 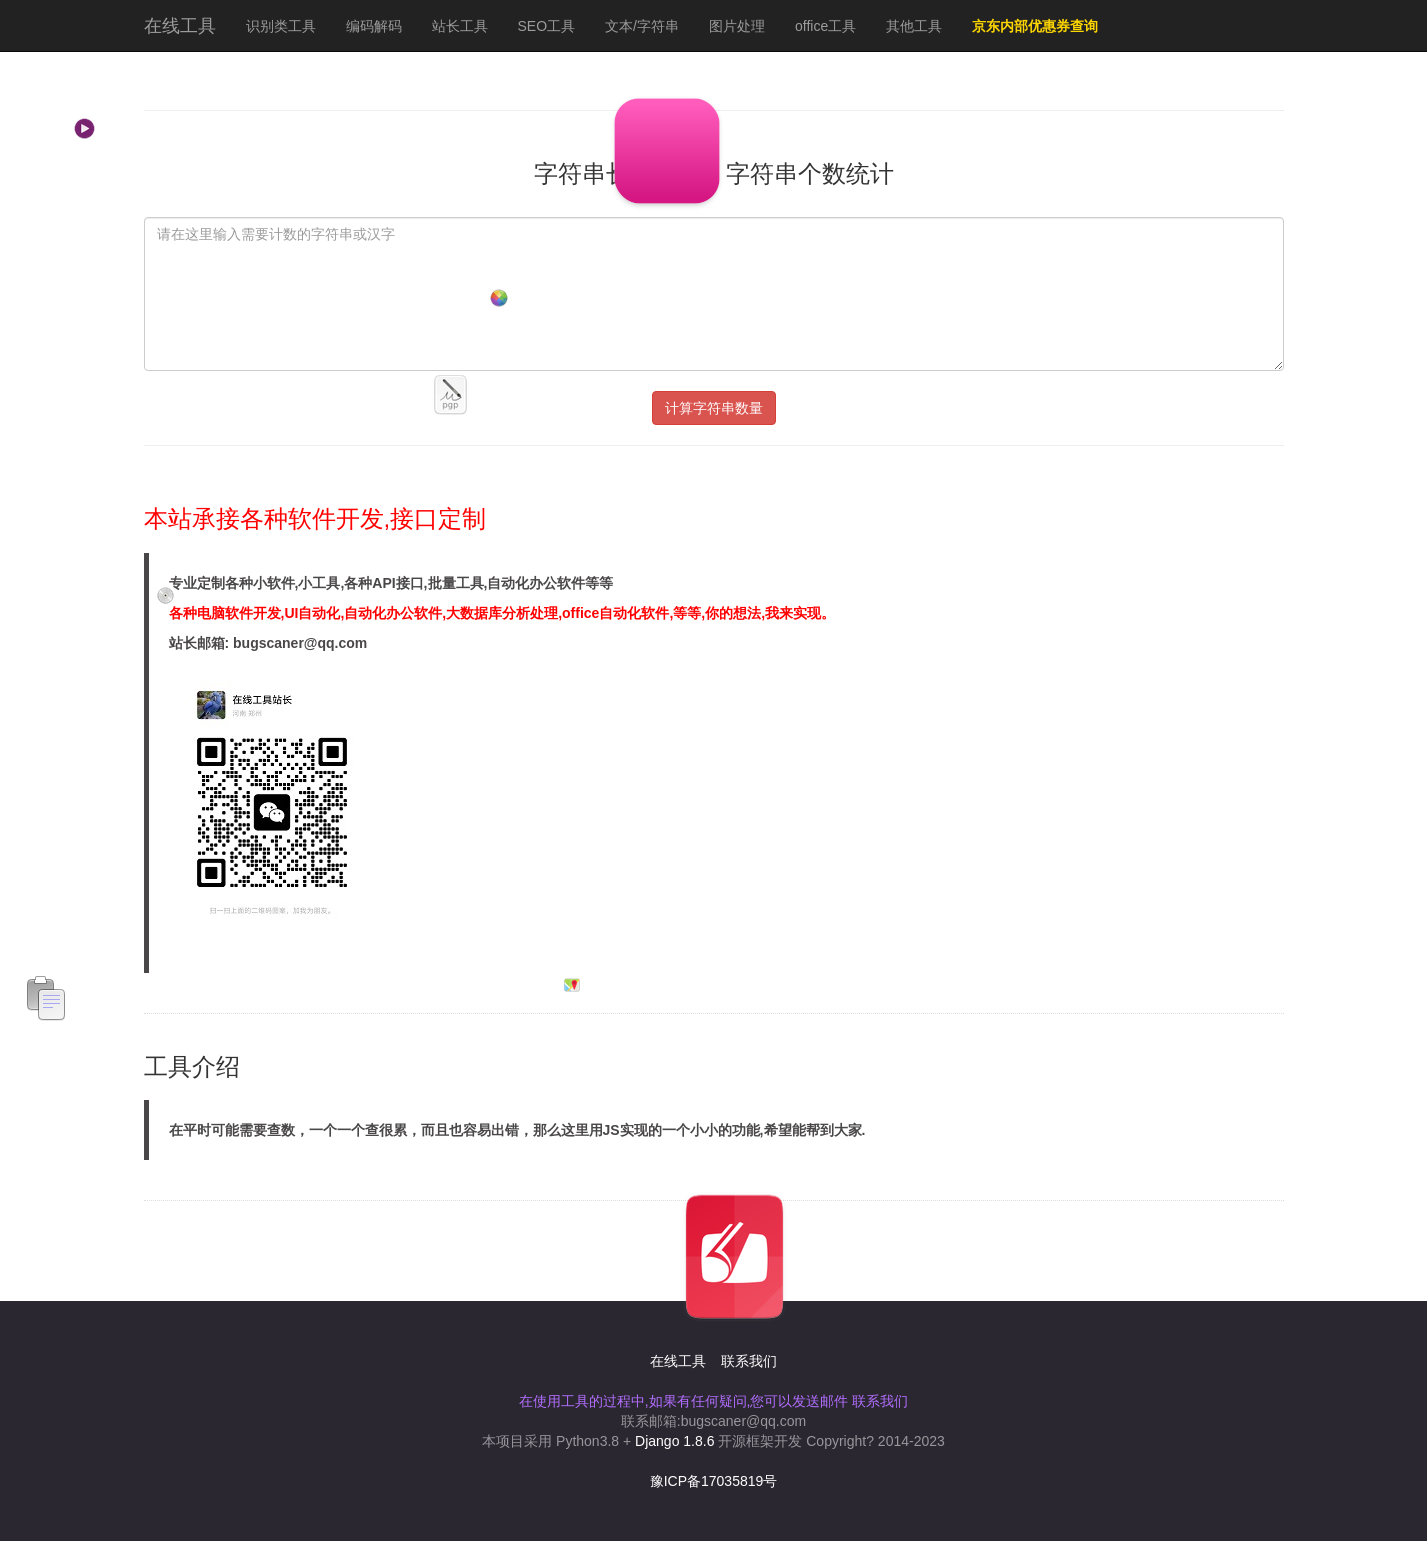 I want to click on blank app icon template for customization, so click(x=667, y=151).